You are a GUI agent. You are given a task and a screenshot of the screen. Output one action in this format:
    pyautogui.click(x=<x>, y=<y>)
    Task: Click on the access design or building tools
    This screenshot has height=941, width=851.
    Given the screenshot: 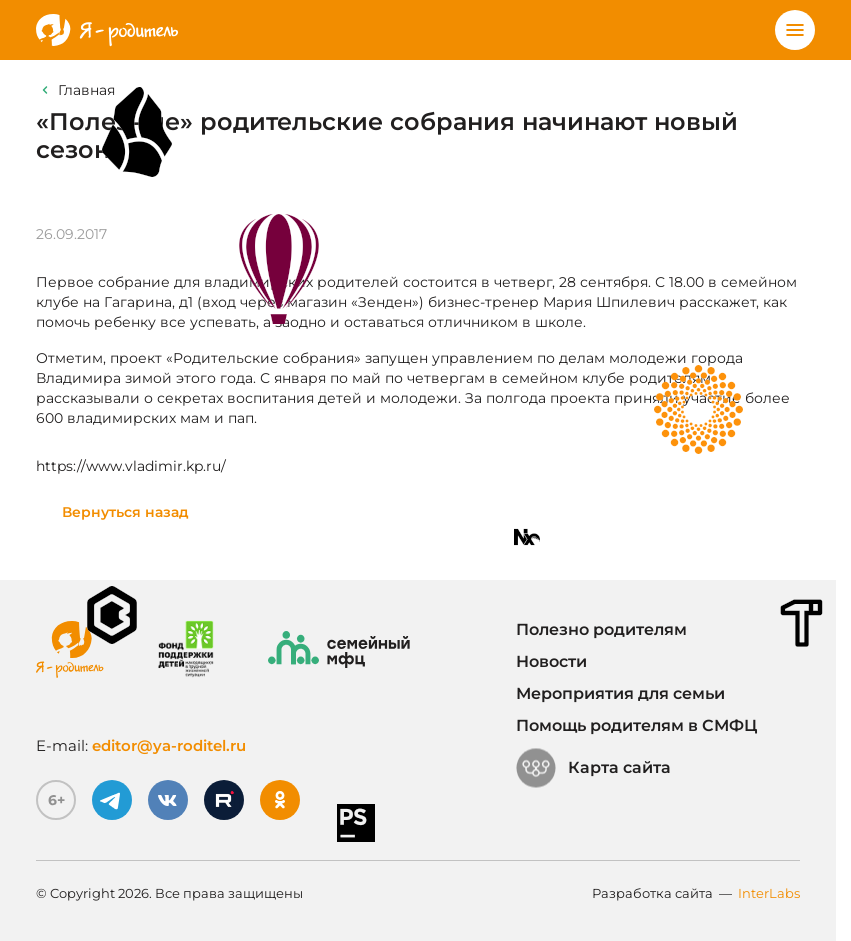 What is the action you would take?
    pyautogui.click(x=802, y=622)
    